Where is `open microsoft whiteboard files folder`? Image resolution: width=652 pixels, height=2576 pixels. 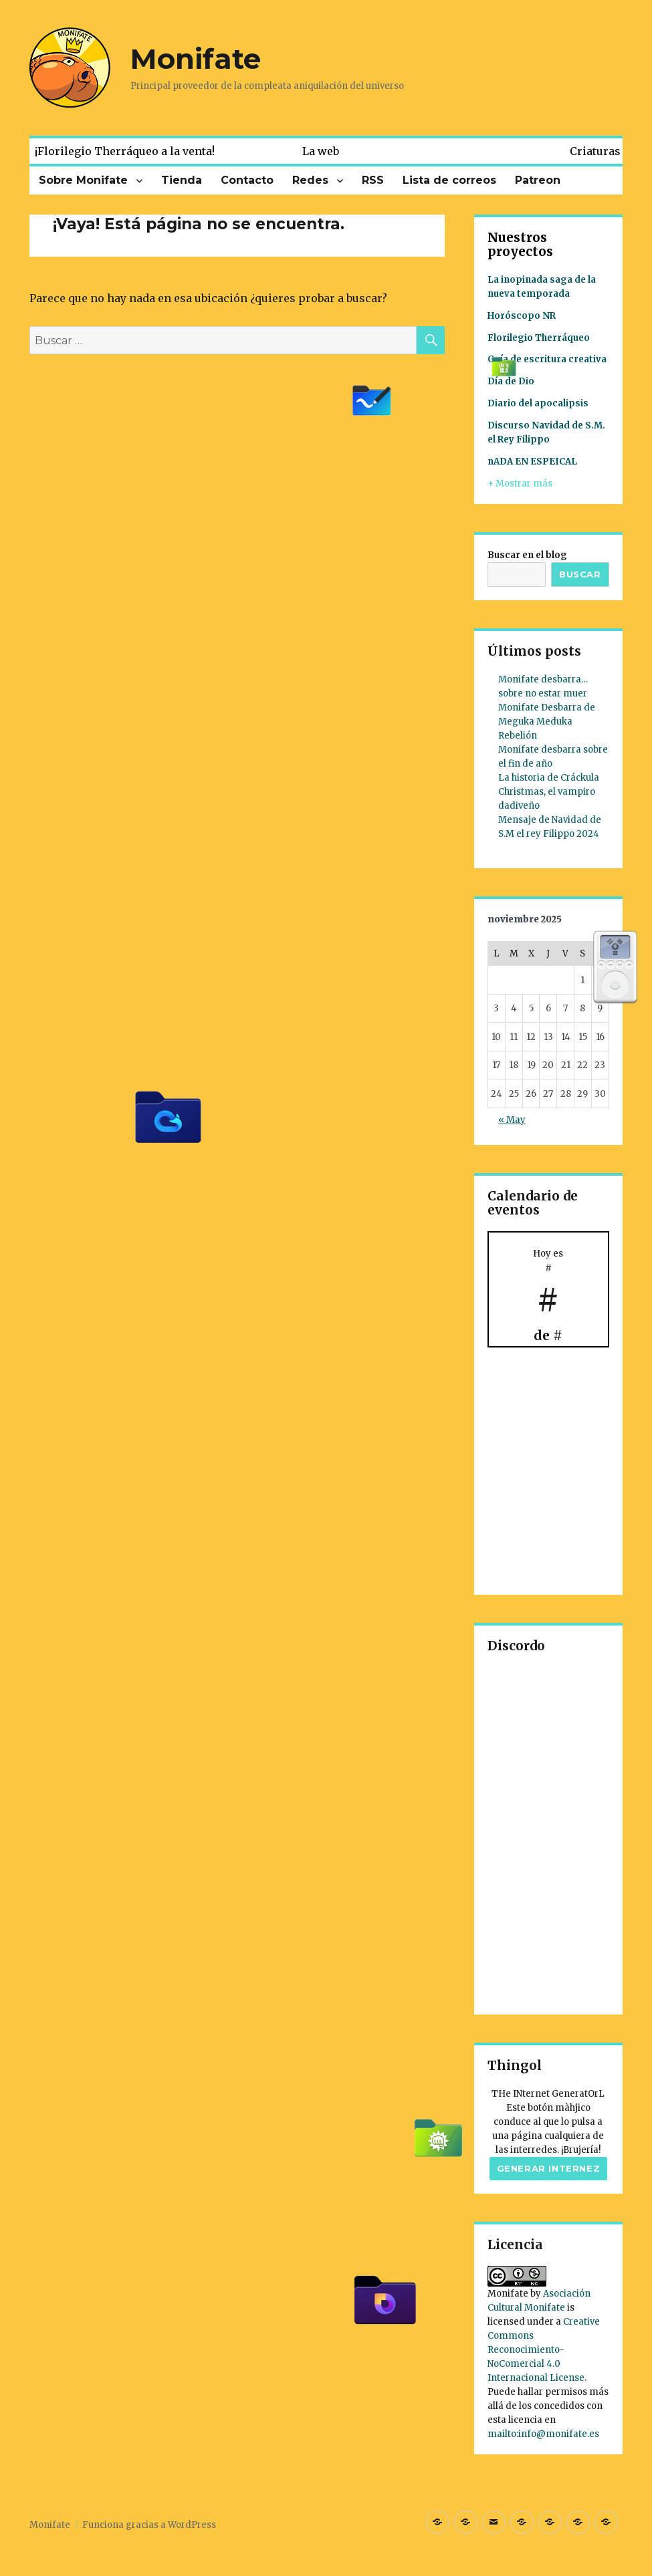
open microsoft whiteboard files folder is located at coordinates (371, 401).